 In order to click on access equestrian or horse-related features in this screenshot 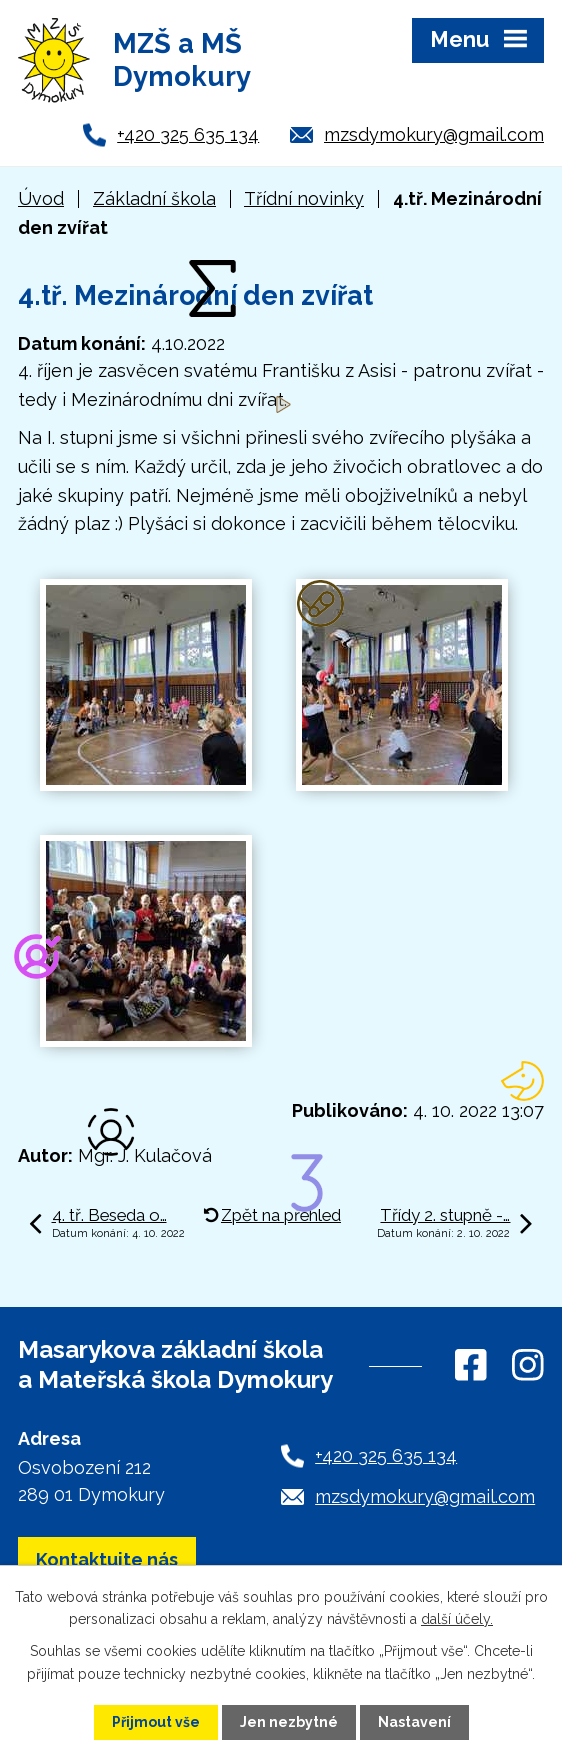, I will do `click(524, 1081)`.